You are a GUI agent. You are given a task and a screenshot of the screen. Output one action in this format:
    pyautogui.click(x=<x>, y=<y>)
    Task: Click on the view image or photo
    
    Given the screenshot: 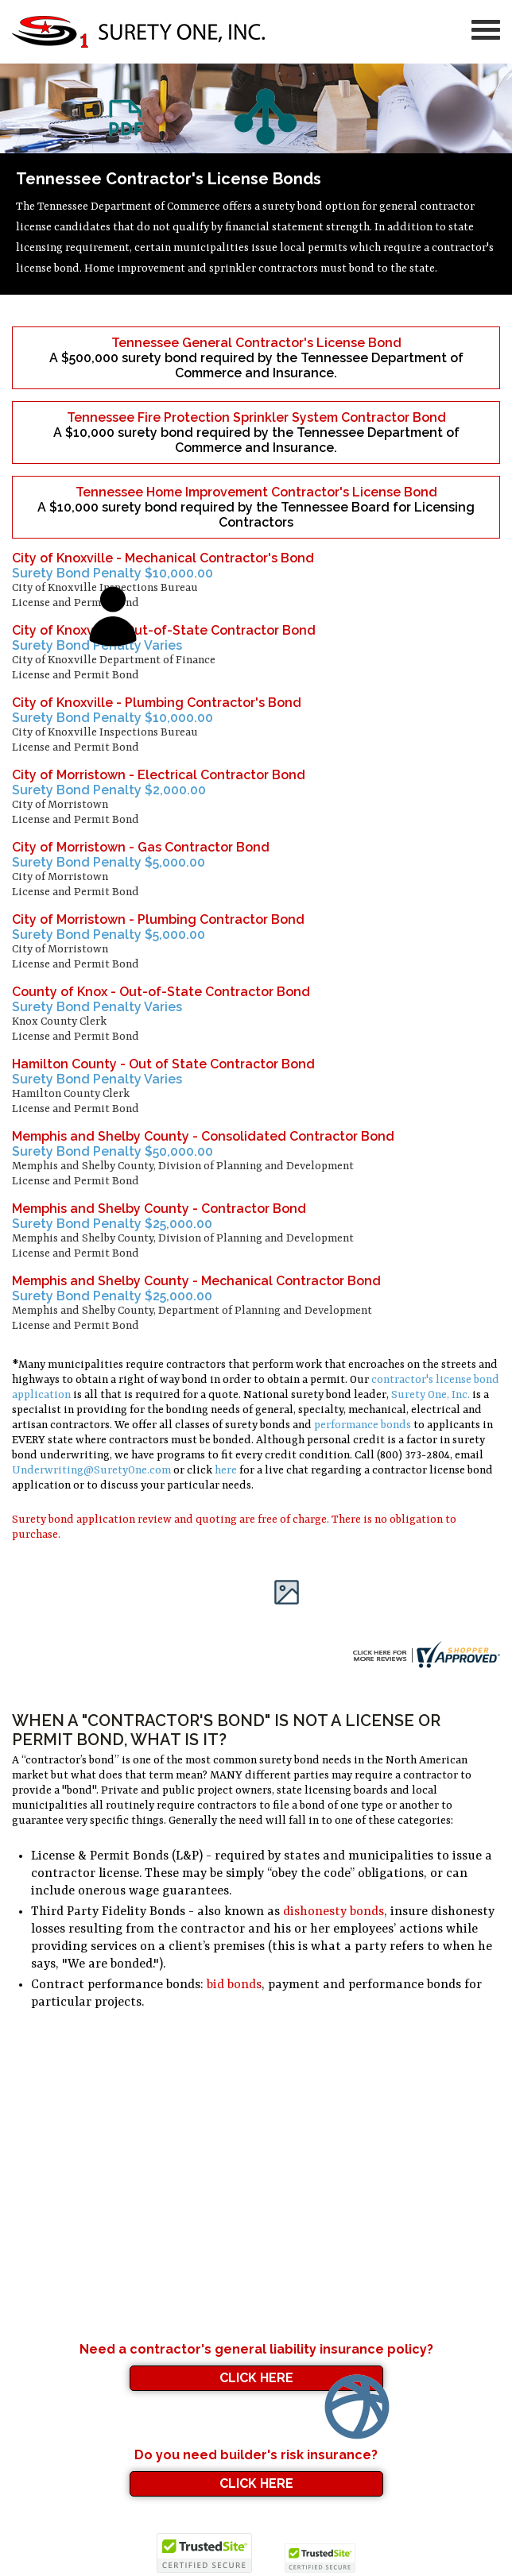 What is the action you would take?
    pyautogui.click(x=286, y=1592)
    